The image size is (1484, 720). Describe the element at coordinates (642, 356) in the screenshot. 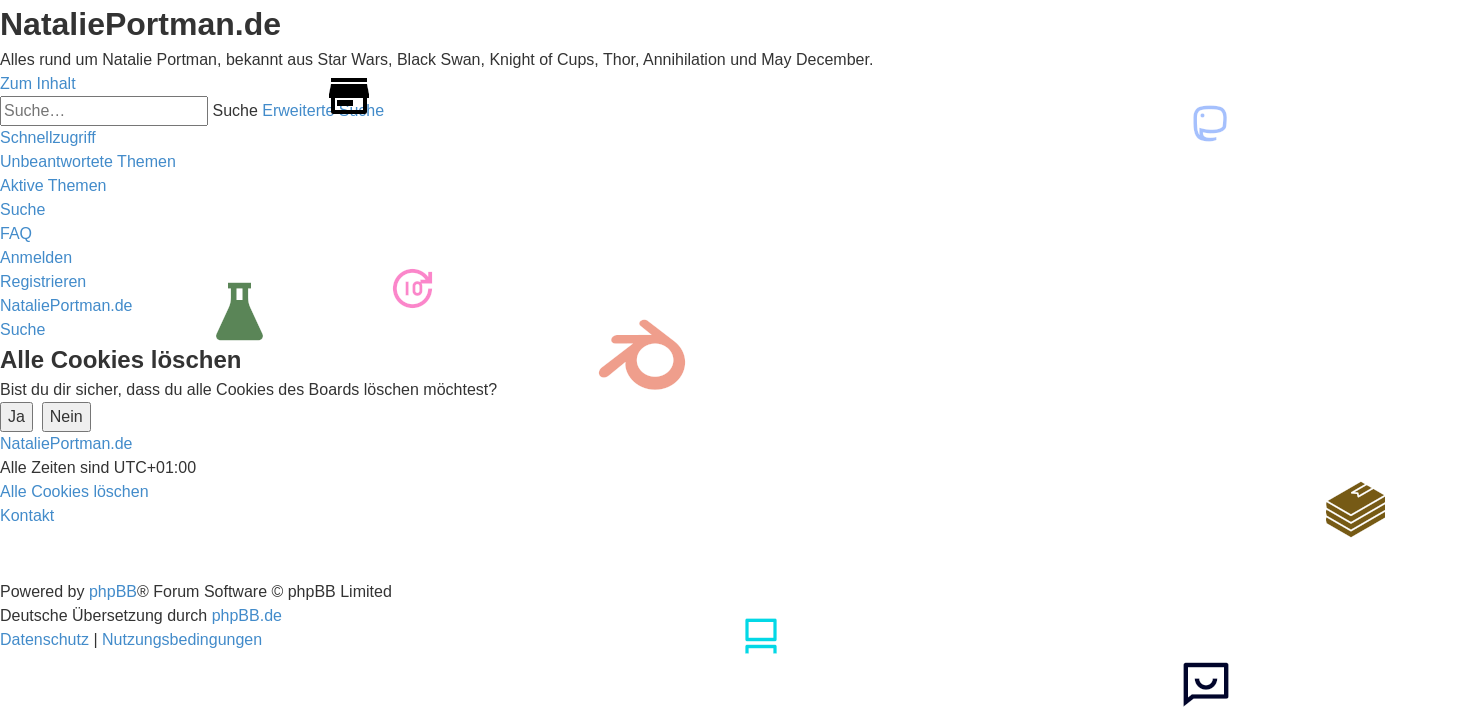

I see `open blender 3D modeling application` at that location.